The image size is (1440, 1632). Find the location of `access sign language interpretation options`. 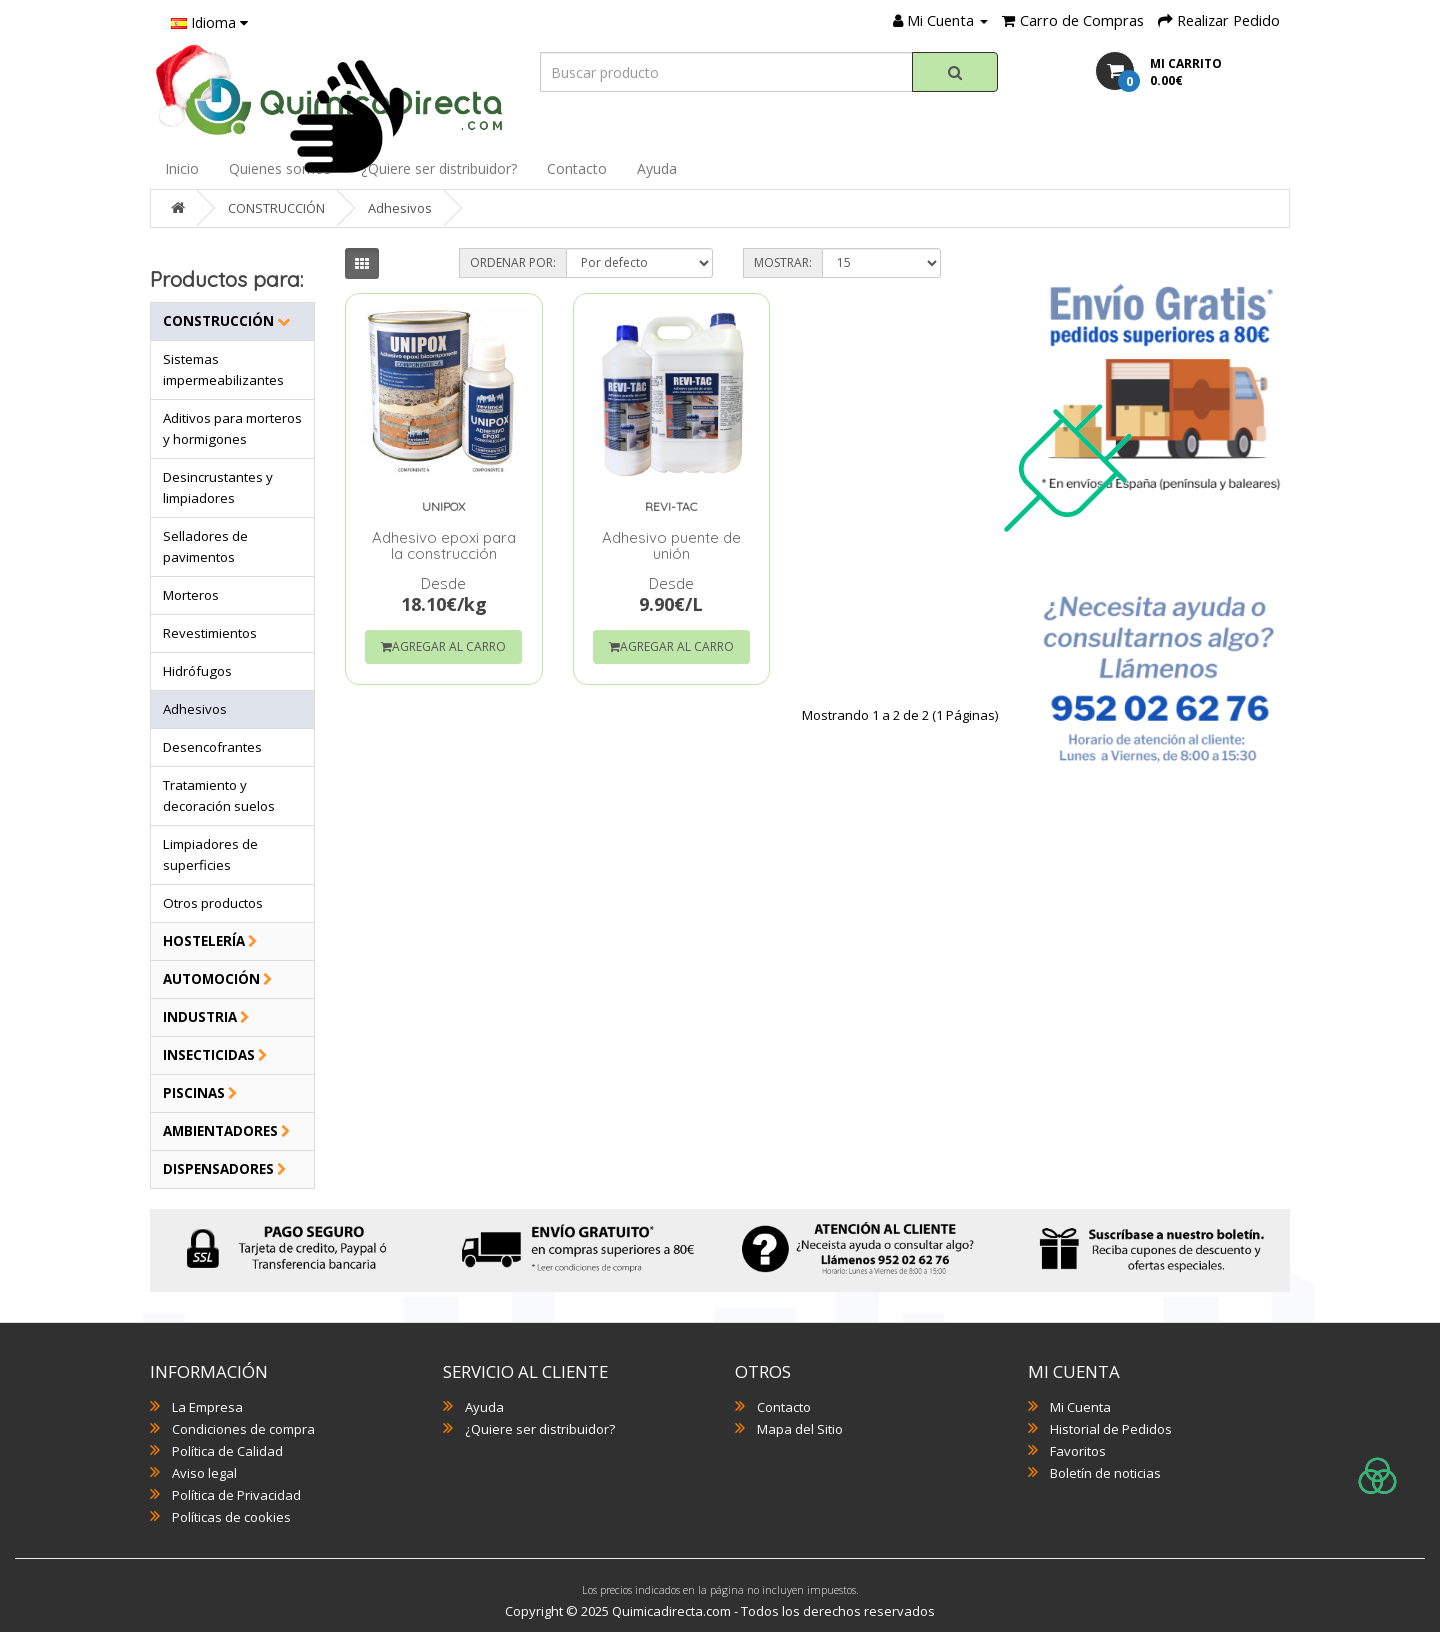

access sign language interpretation options is located at coordinates (347, 116).